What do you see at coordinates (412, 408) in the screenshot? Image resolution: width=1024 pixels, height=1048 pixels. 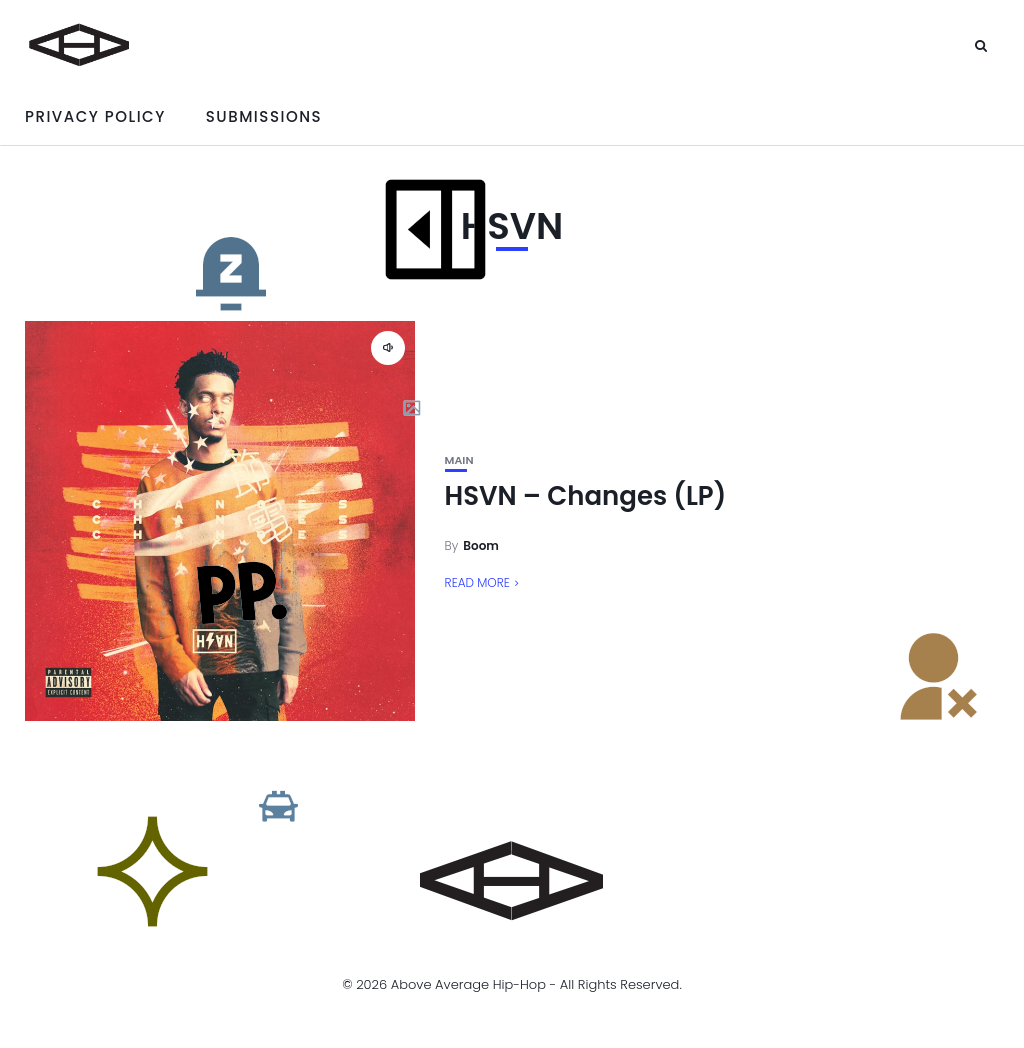 I see `view or browse images` at bounding box center [412, 408].